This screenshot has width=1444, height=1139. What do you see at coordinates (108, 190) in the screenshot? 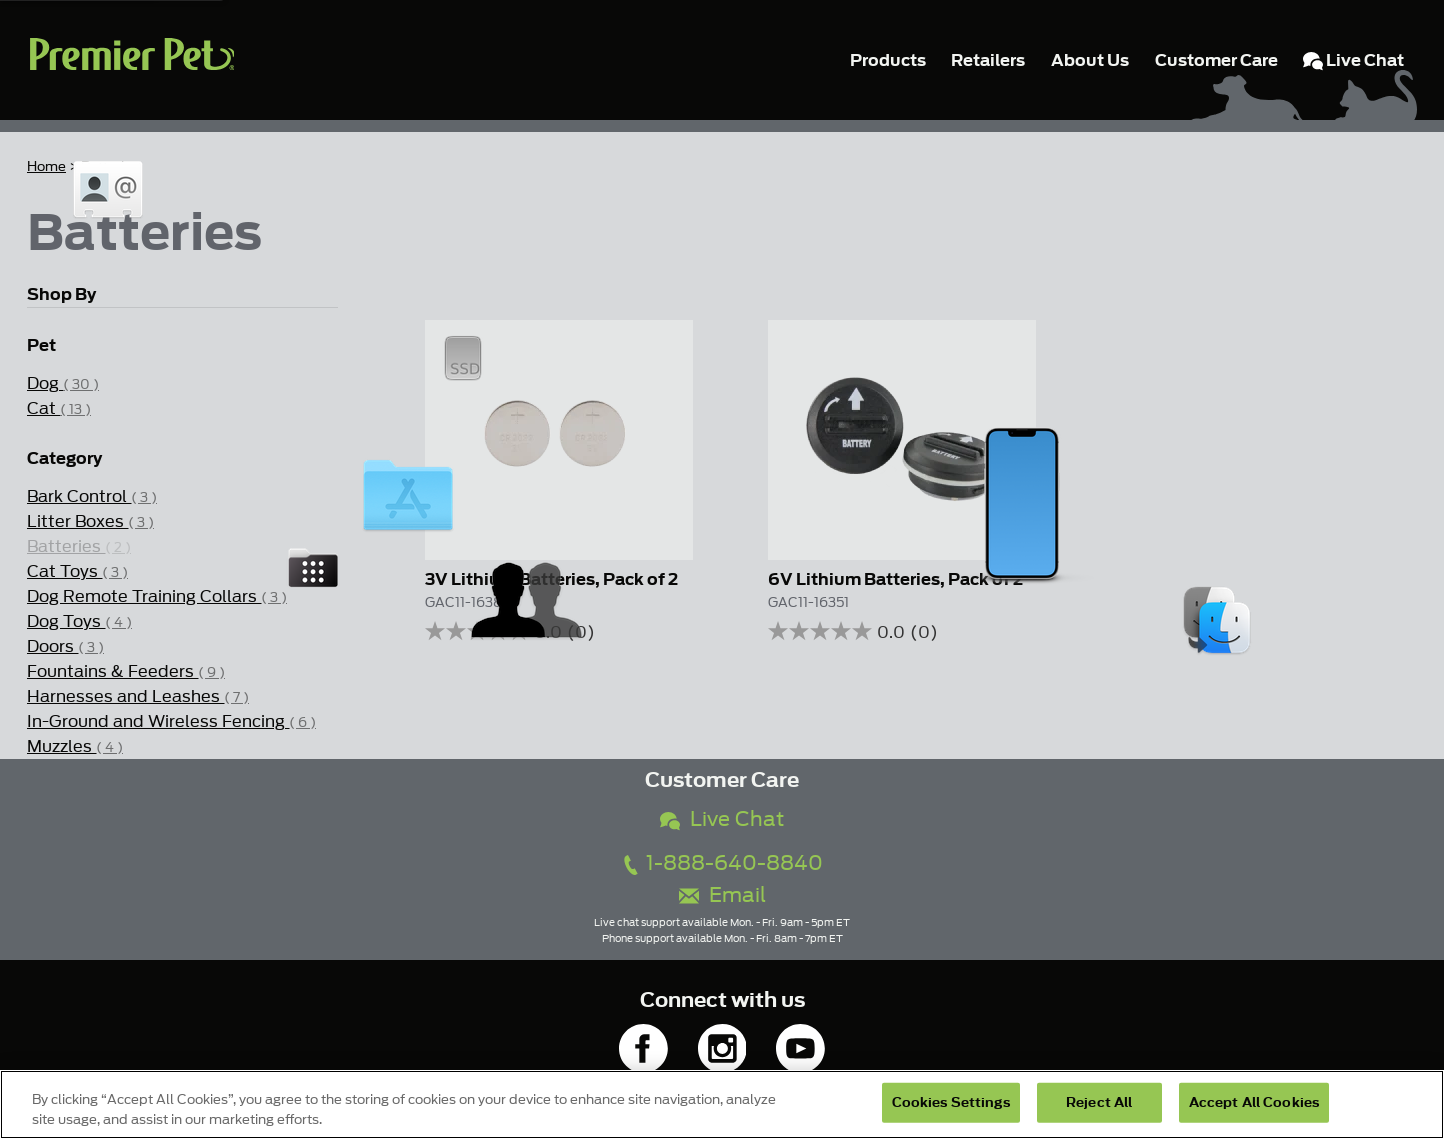
I see `view contact card or vCard file` at bounding box center [108, 190].